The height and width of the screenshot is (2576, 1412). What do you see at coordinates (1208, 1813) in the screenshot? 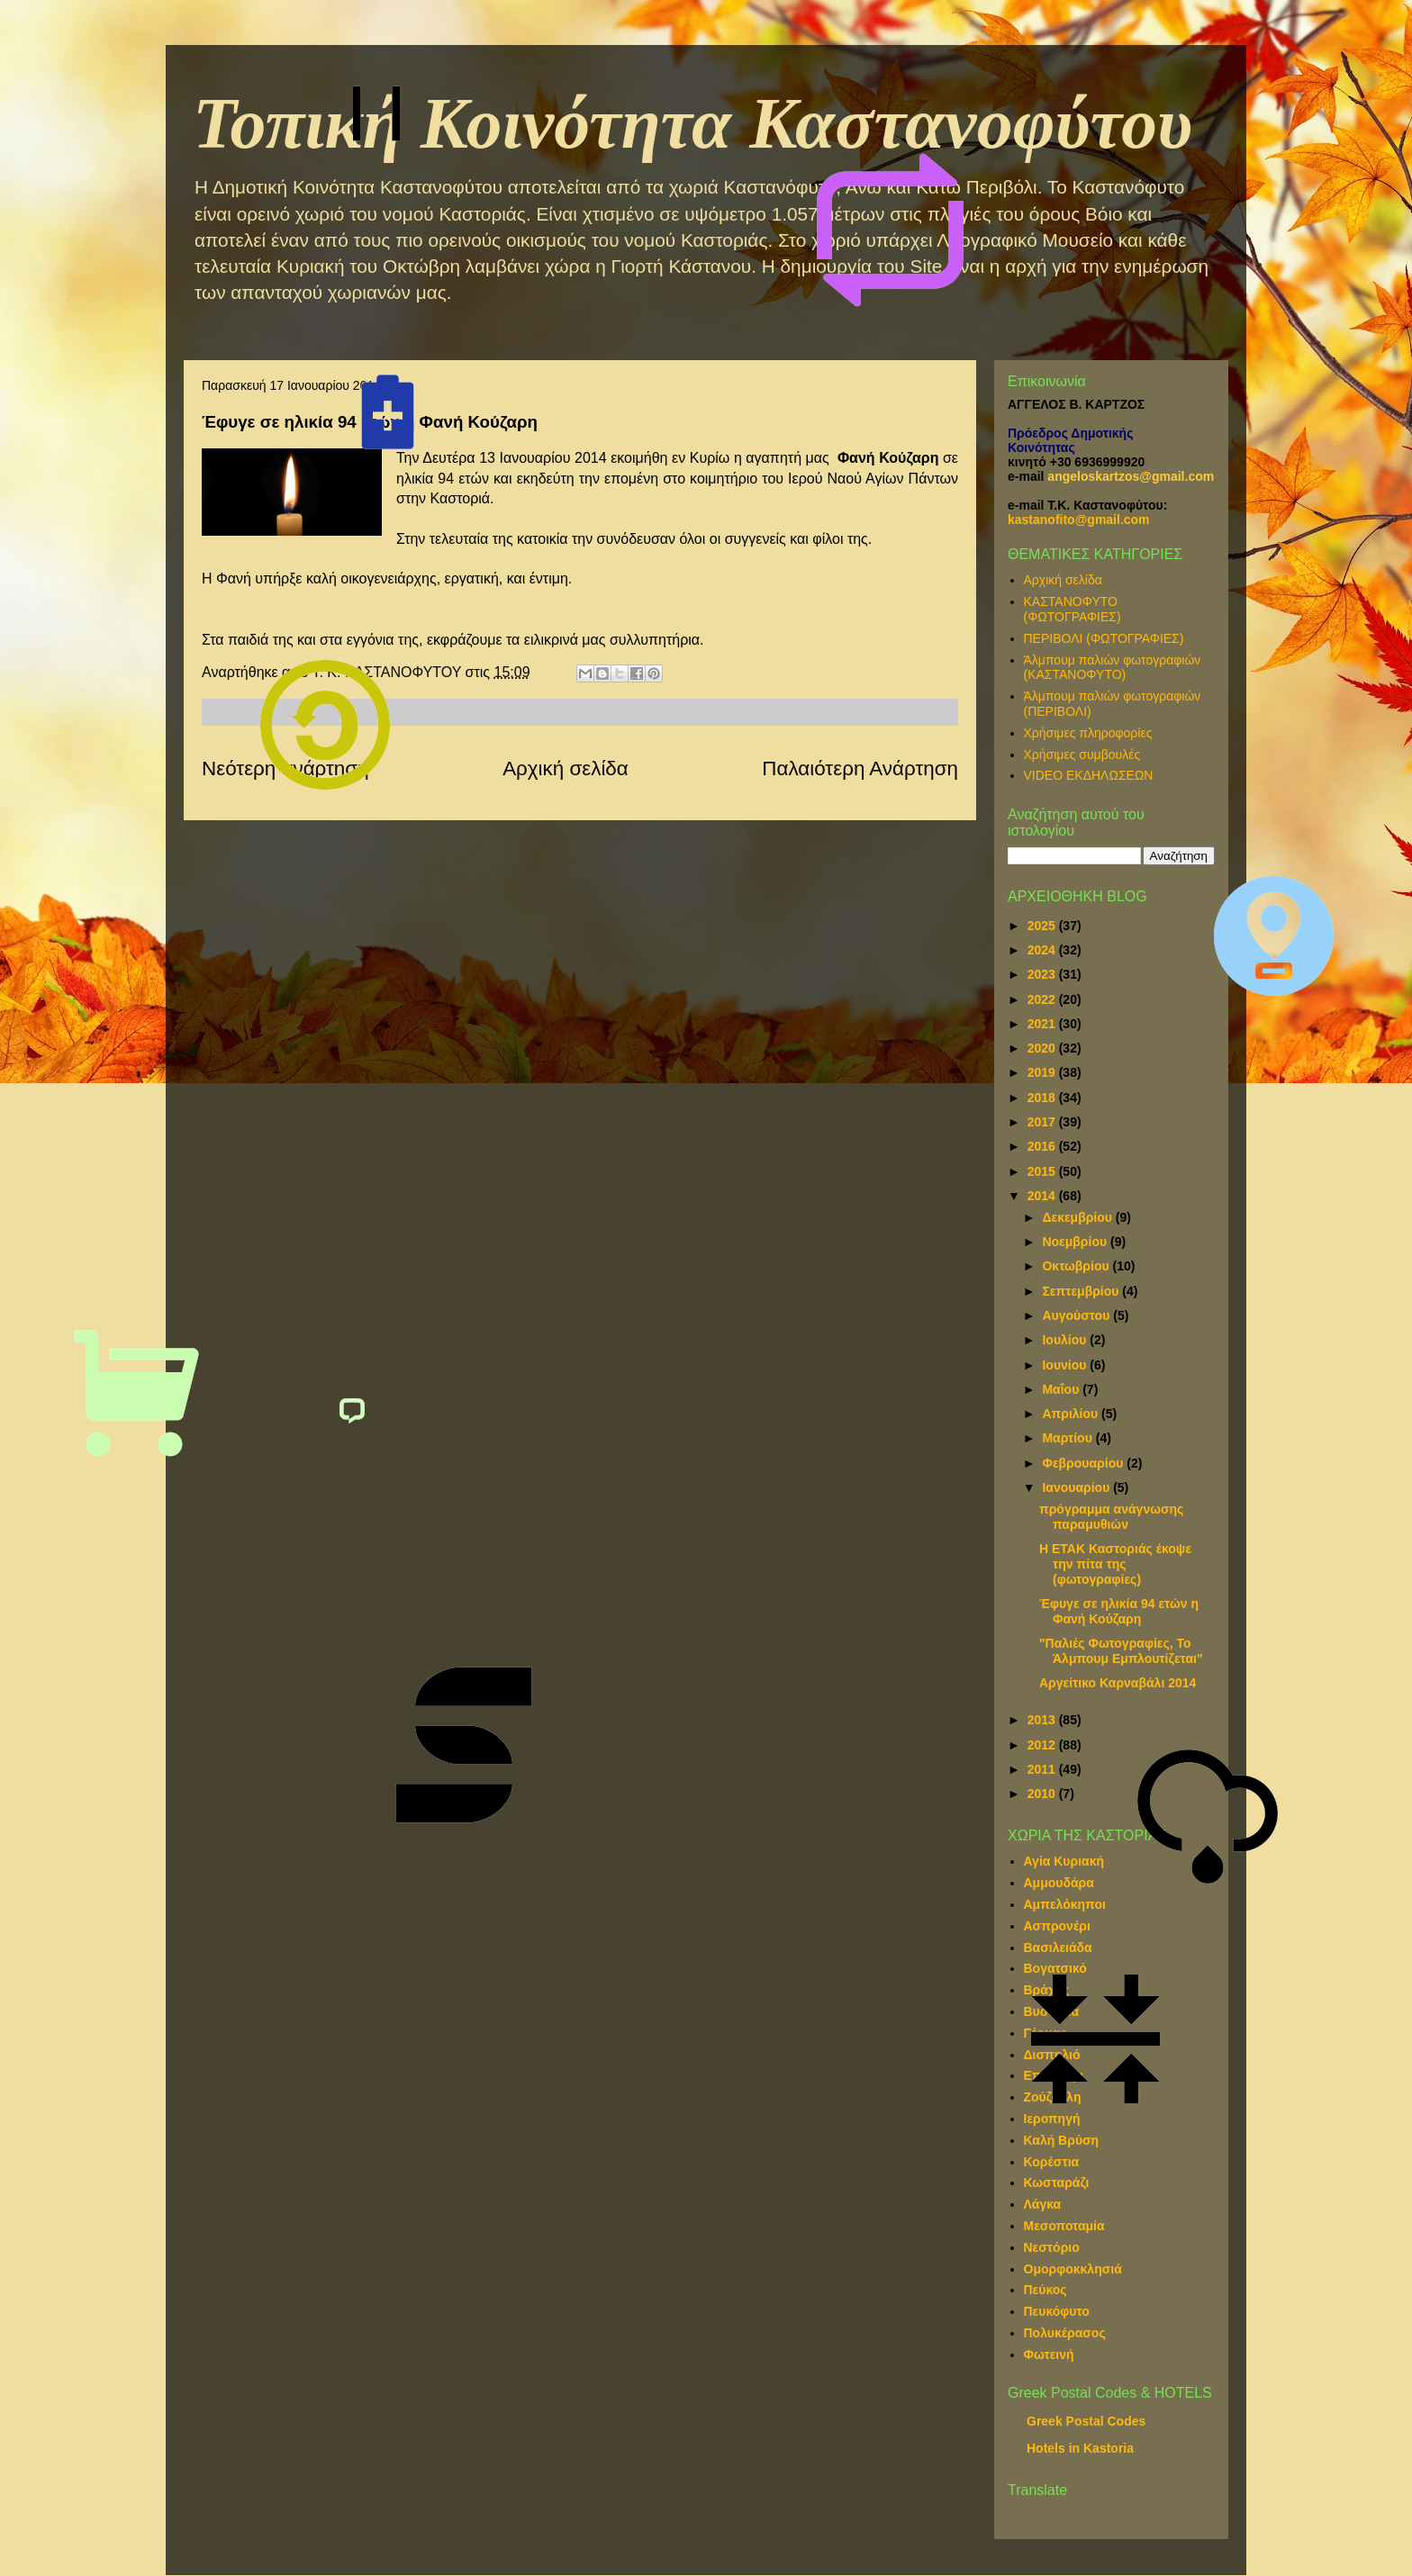
I see `indicates rainy weather conditions` at bounding box center [1208, 1813].